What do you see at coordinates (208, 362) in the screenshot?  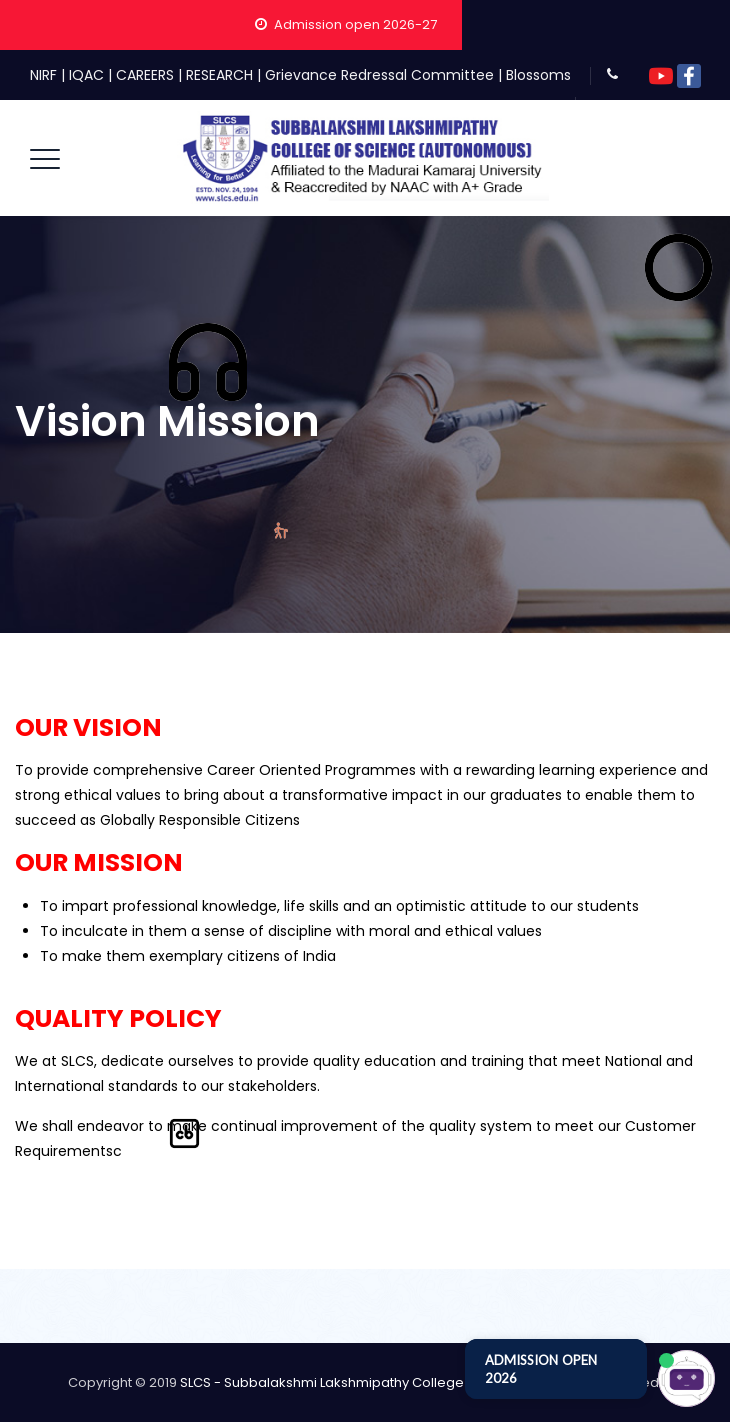 I see `access audio or music settings` at bounding box center [208, 362].